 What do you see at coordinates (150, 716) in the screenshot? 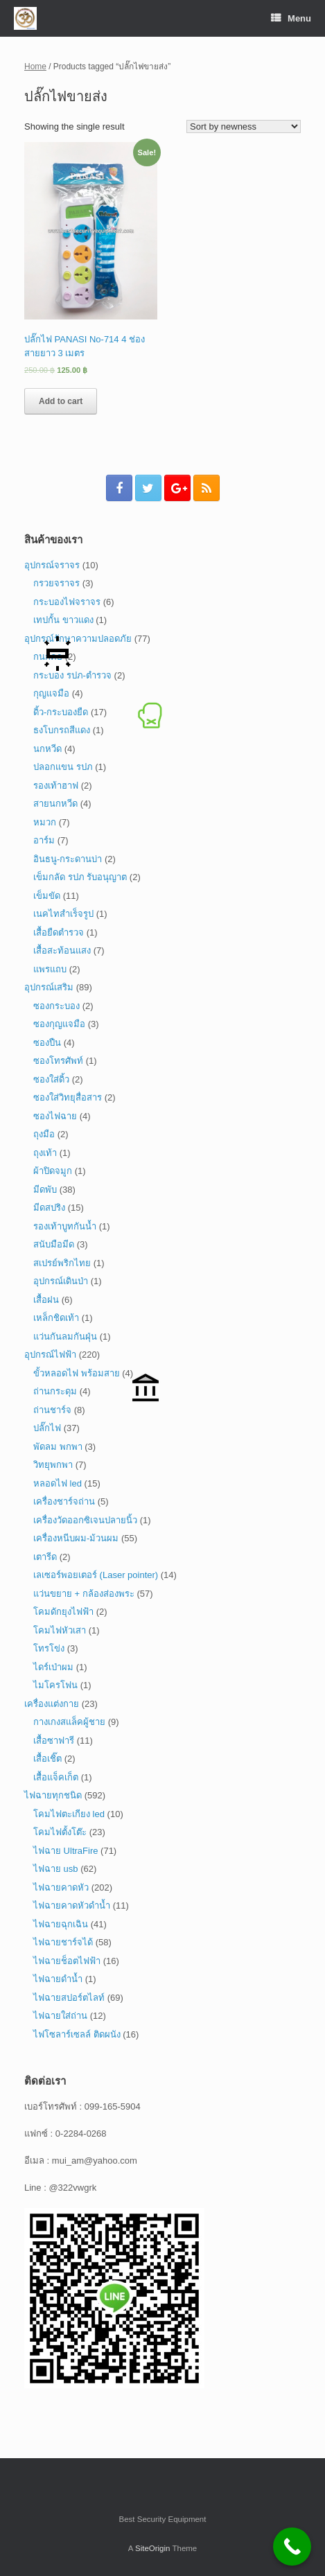
I see `access boxing or martial arts content` at bounding box center [150, 716].